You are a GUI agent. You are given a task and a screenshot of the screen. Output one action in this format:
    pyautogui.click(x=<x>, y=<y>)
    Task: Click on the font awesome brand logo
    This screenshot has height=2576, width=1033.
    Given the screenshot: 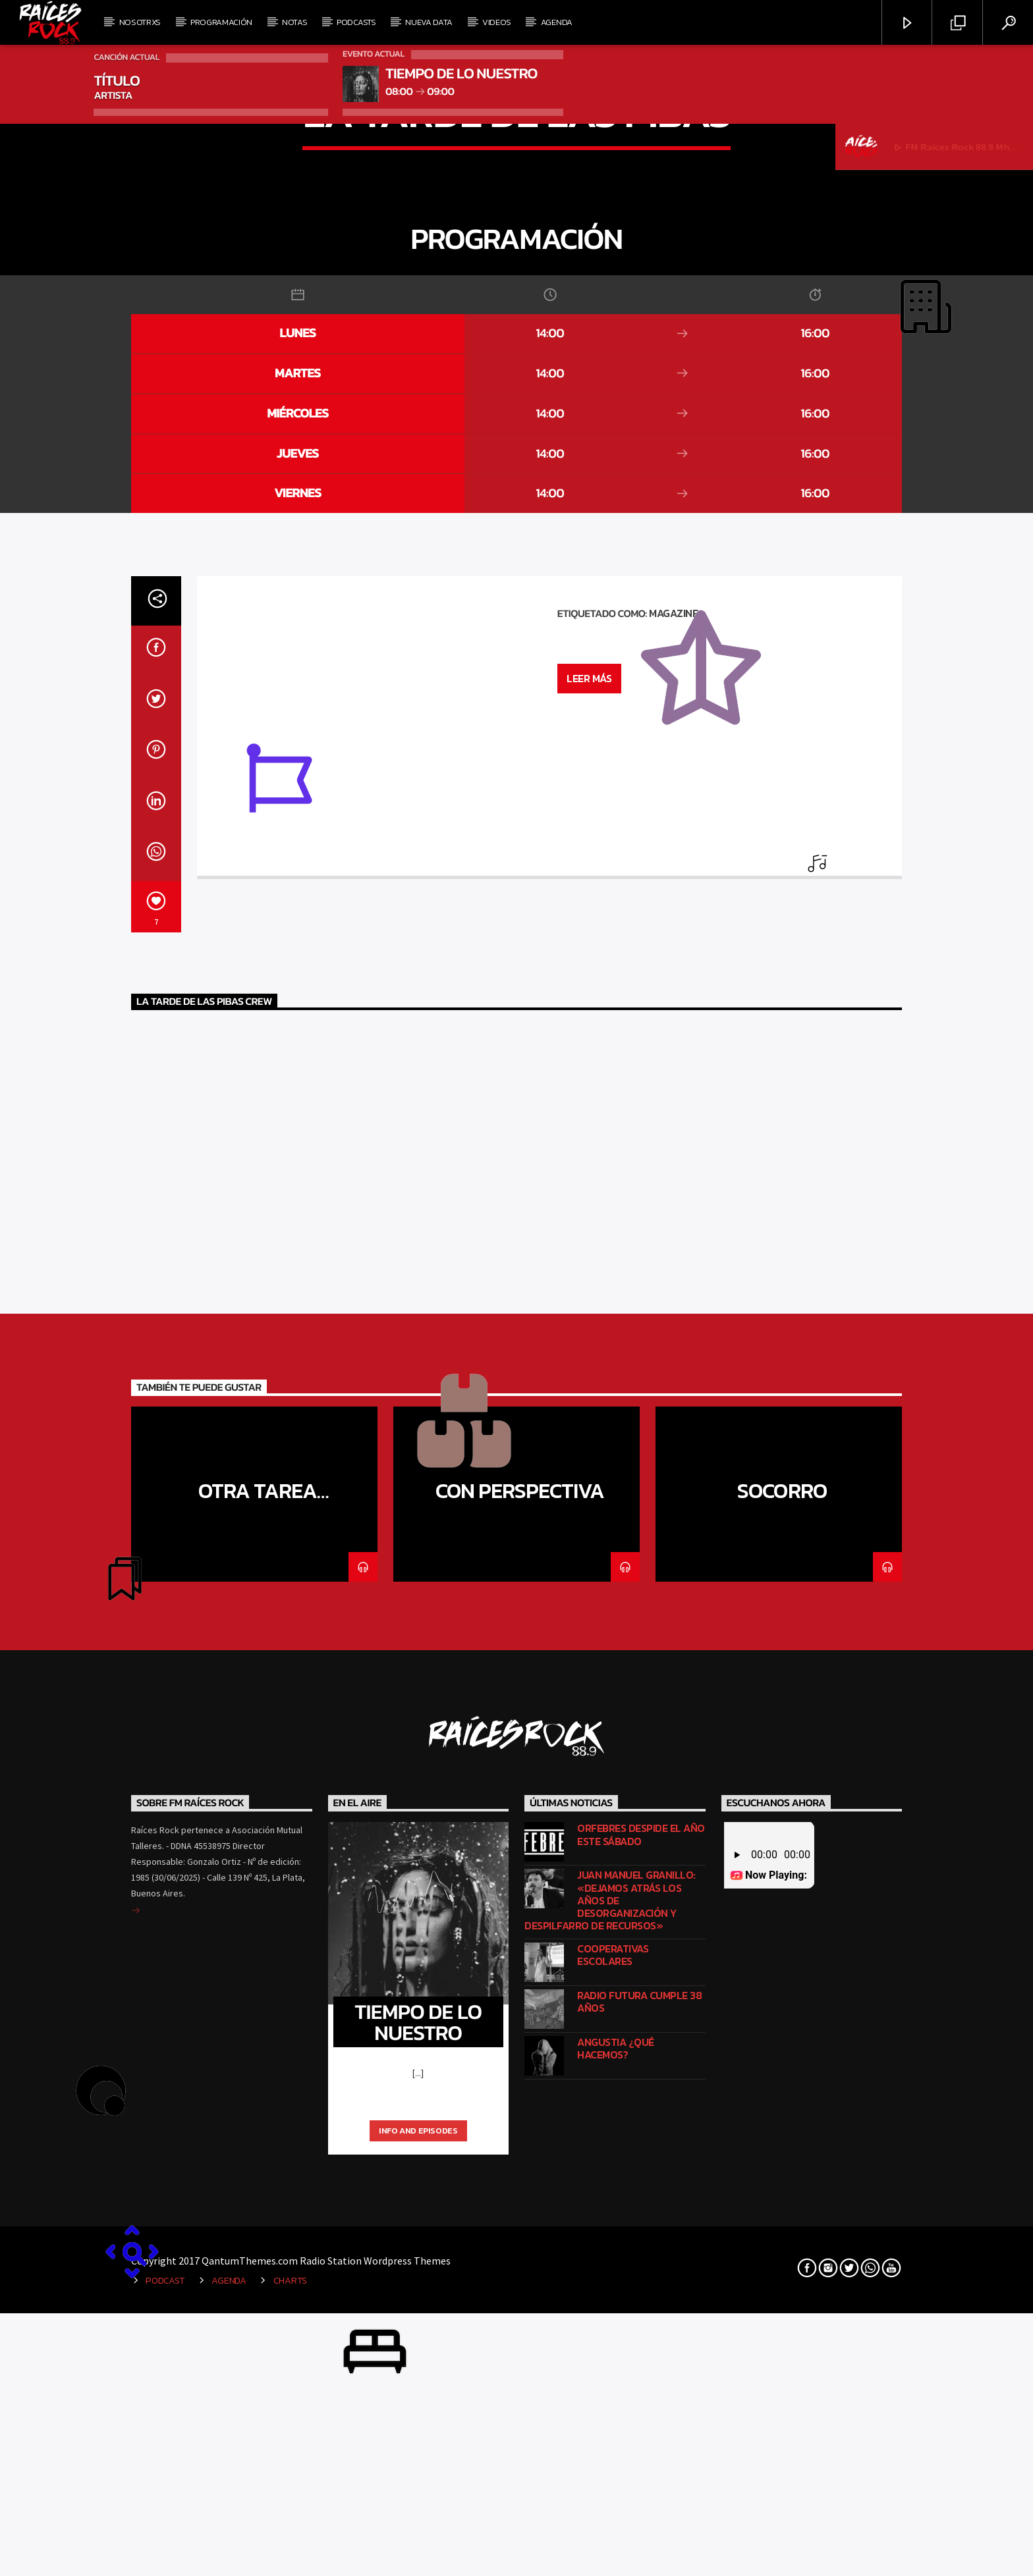 What is the action you would take?
    pyautogui.click(x=279, y=778)
    